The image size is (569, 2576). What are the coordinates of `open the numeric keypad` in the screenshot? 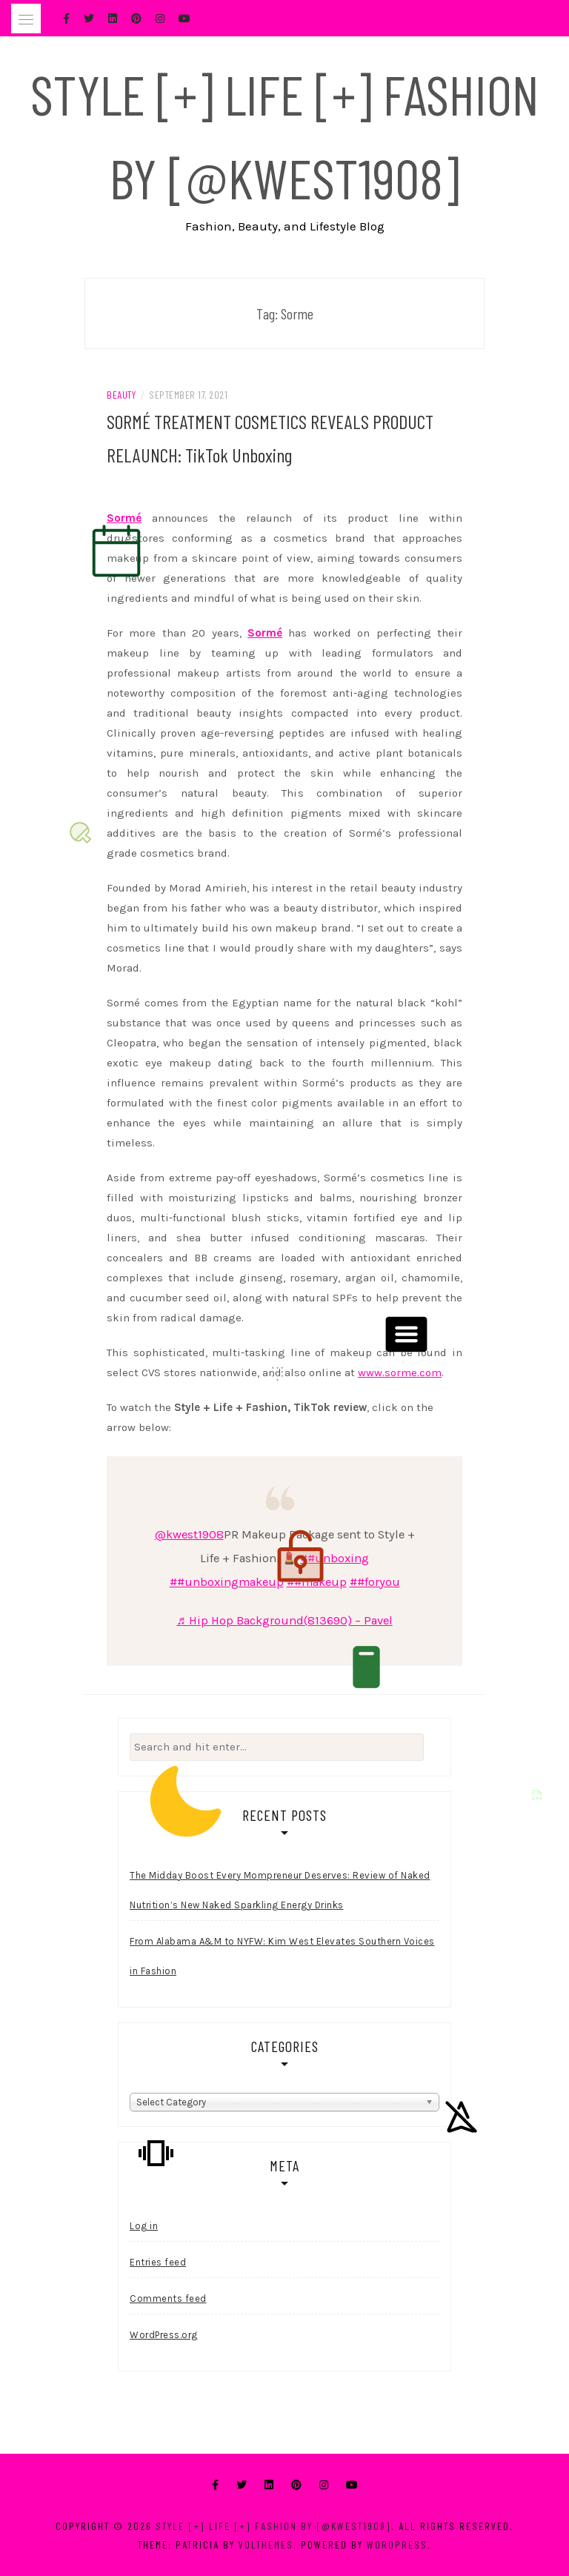 It's located at (277, 1373).